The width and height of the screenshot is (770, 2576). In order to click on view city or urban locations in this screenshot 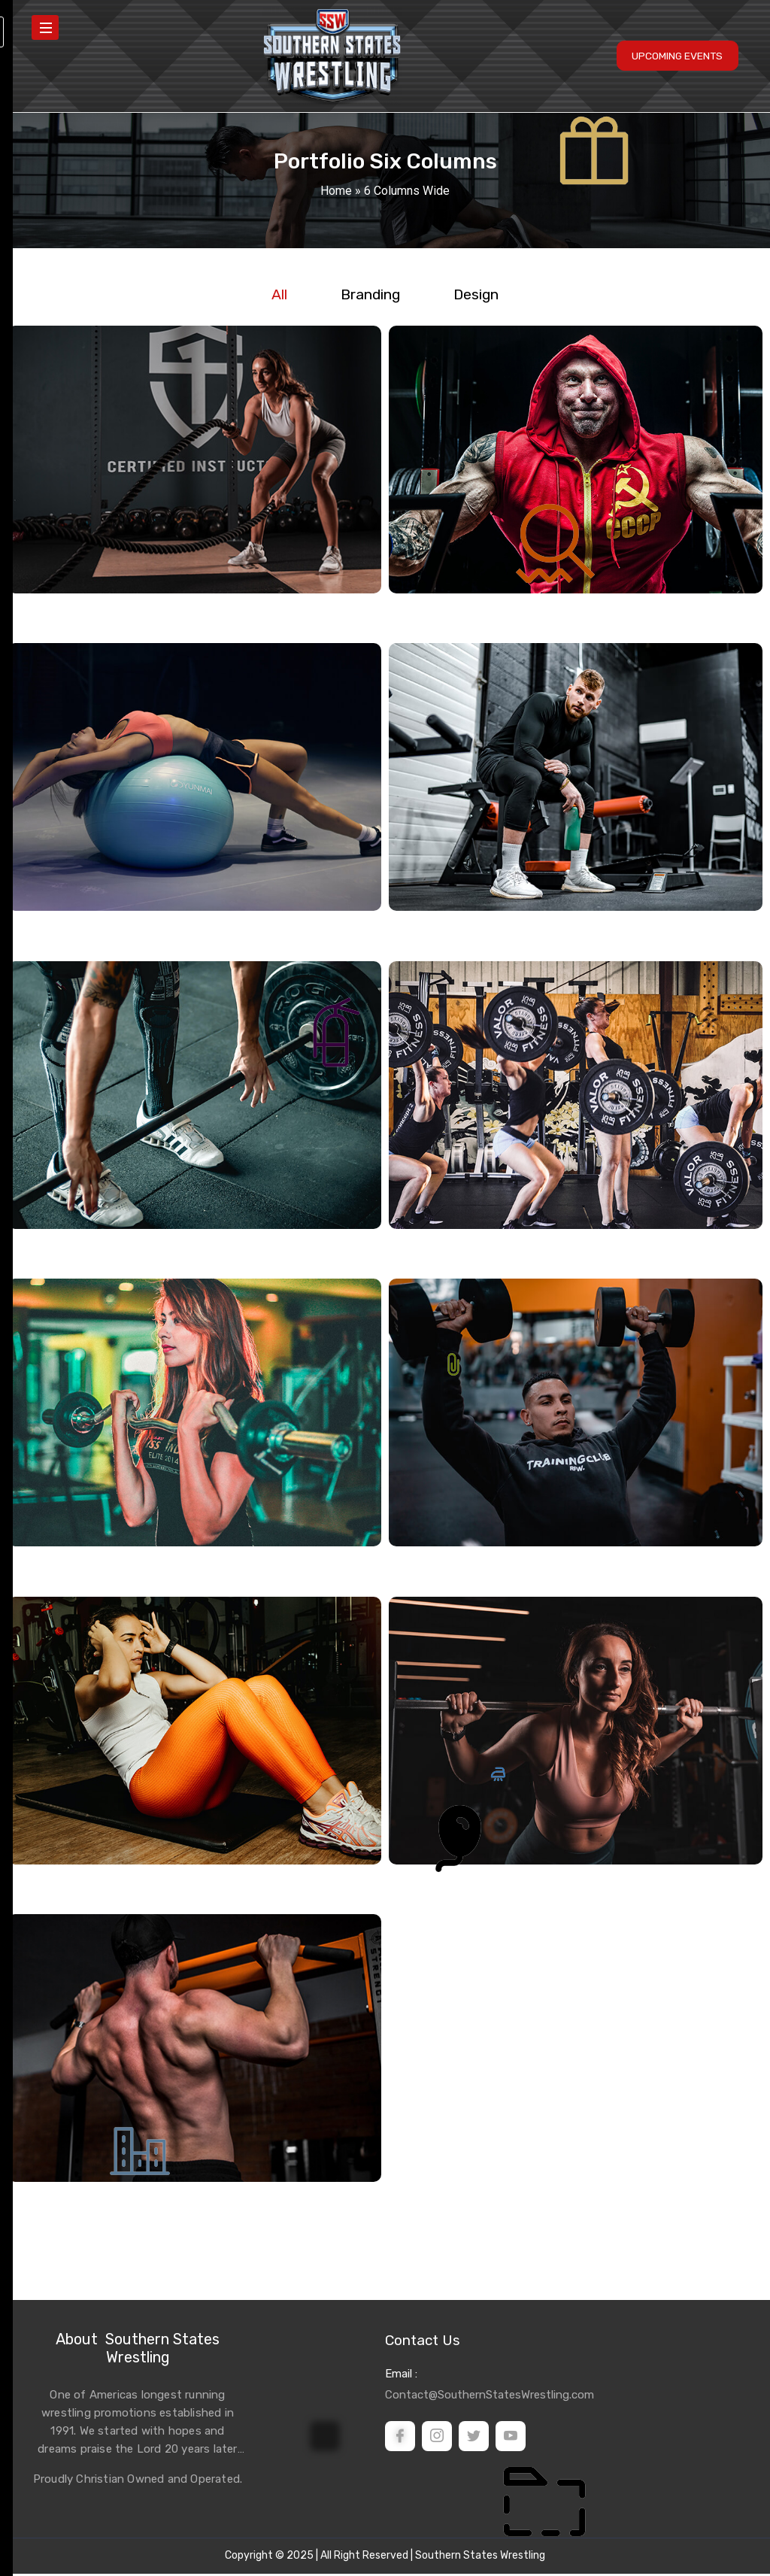, I will do `click(140, 2151)`.